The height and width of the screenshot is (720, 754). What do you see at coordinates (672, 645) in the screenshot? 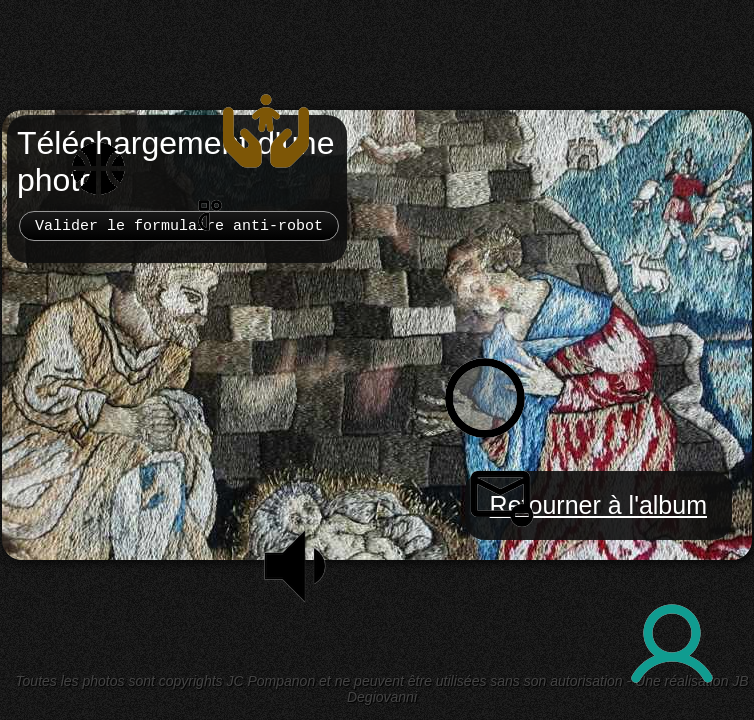
I see `view your profile` at bounding box center [672, 645].